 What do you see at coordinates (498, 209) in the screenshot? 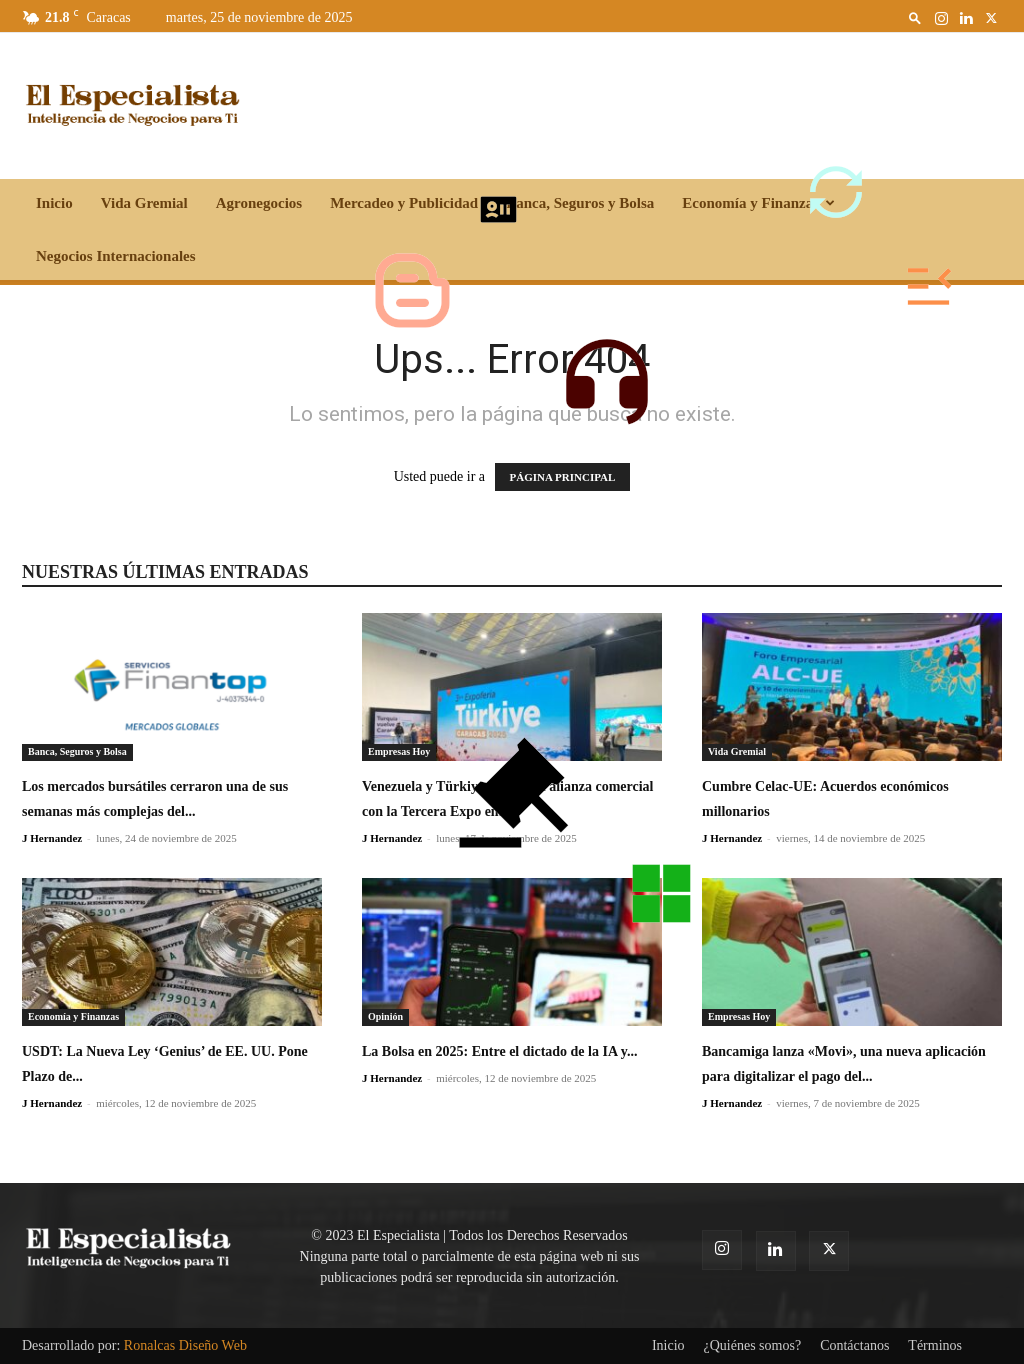
I see `indicates a pass or credential is pending approval` at bounding box center [498, 209].